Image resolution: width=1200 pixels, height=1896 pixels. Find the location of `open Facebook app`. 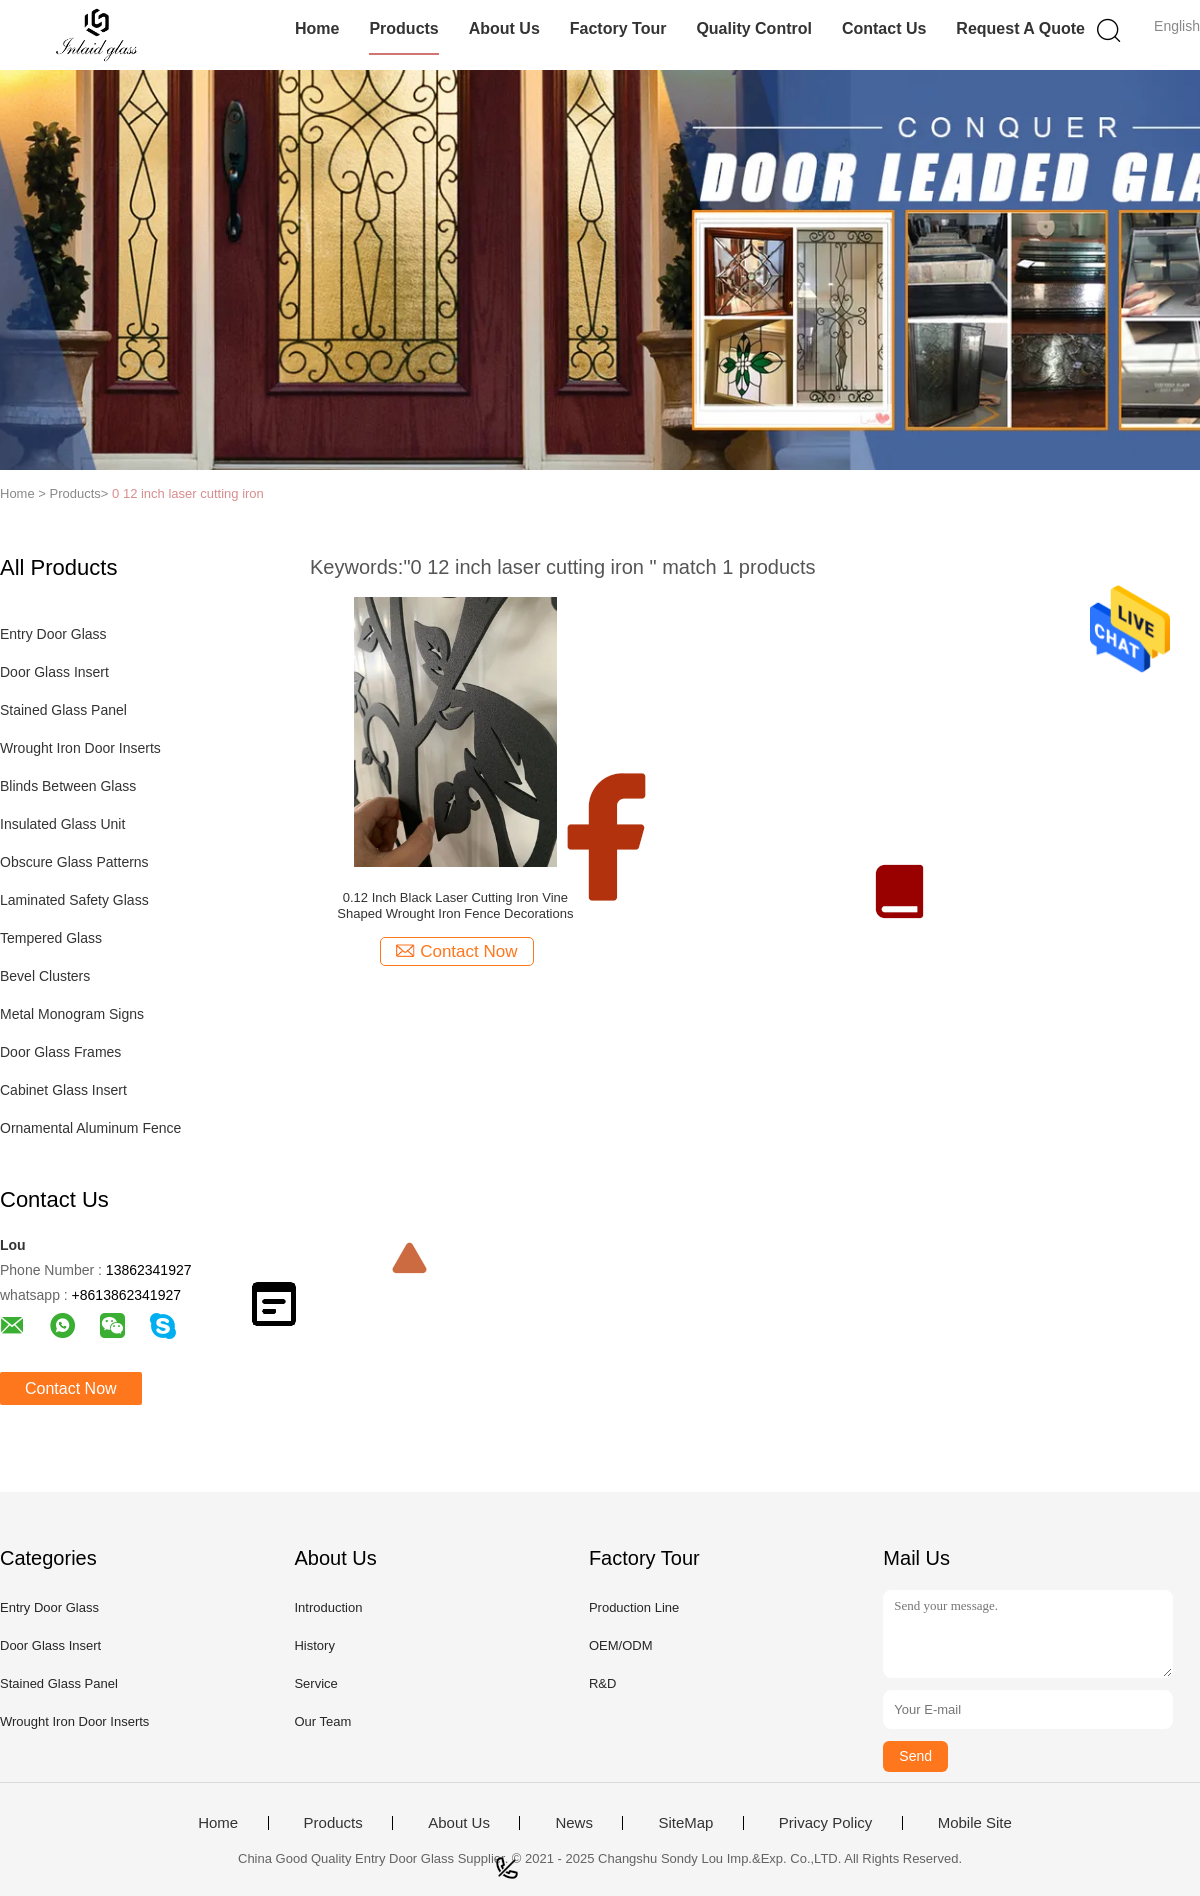

open Facebook app is located at coordinates (610, 837).